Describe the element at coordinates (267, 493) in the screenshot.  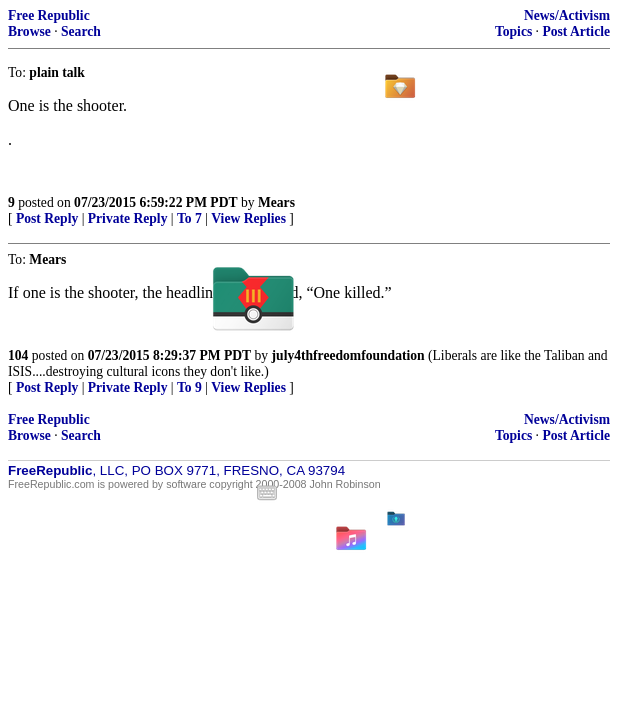
I see `open keyboard settings` at that location.